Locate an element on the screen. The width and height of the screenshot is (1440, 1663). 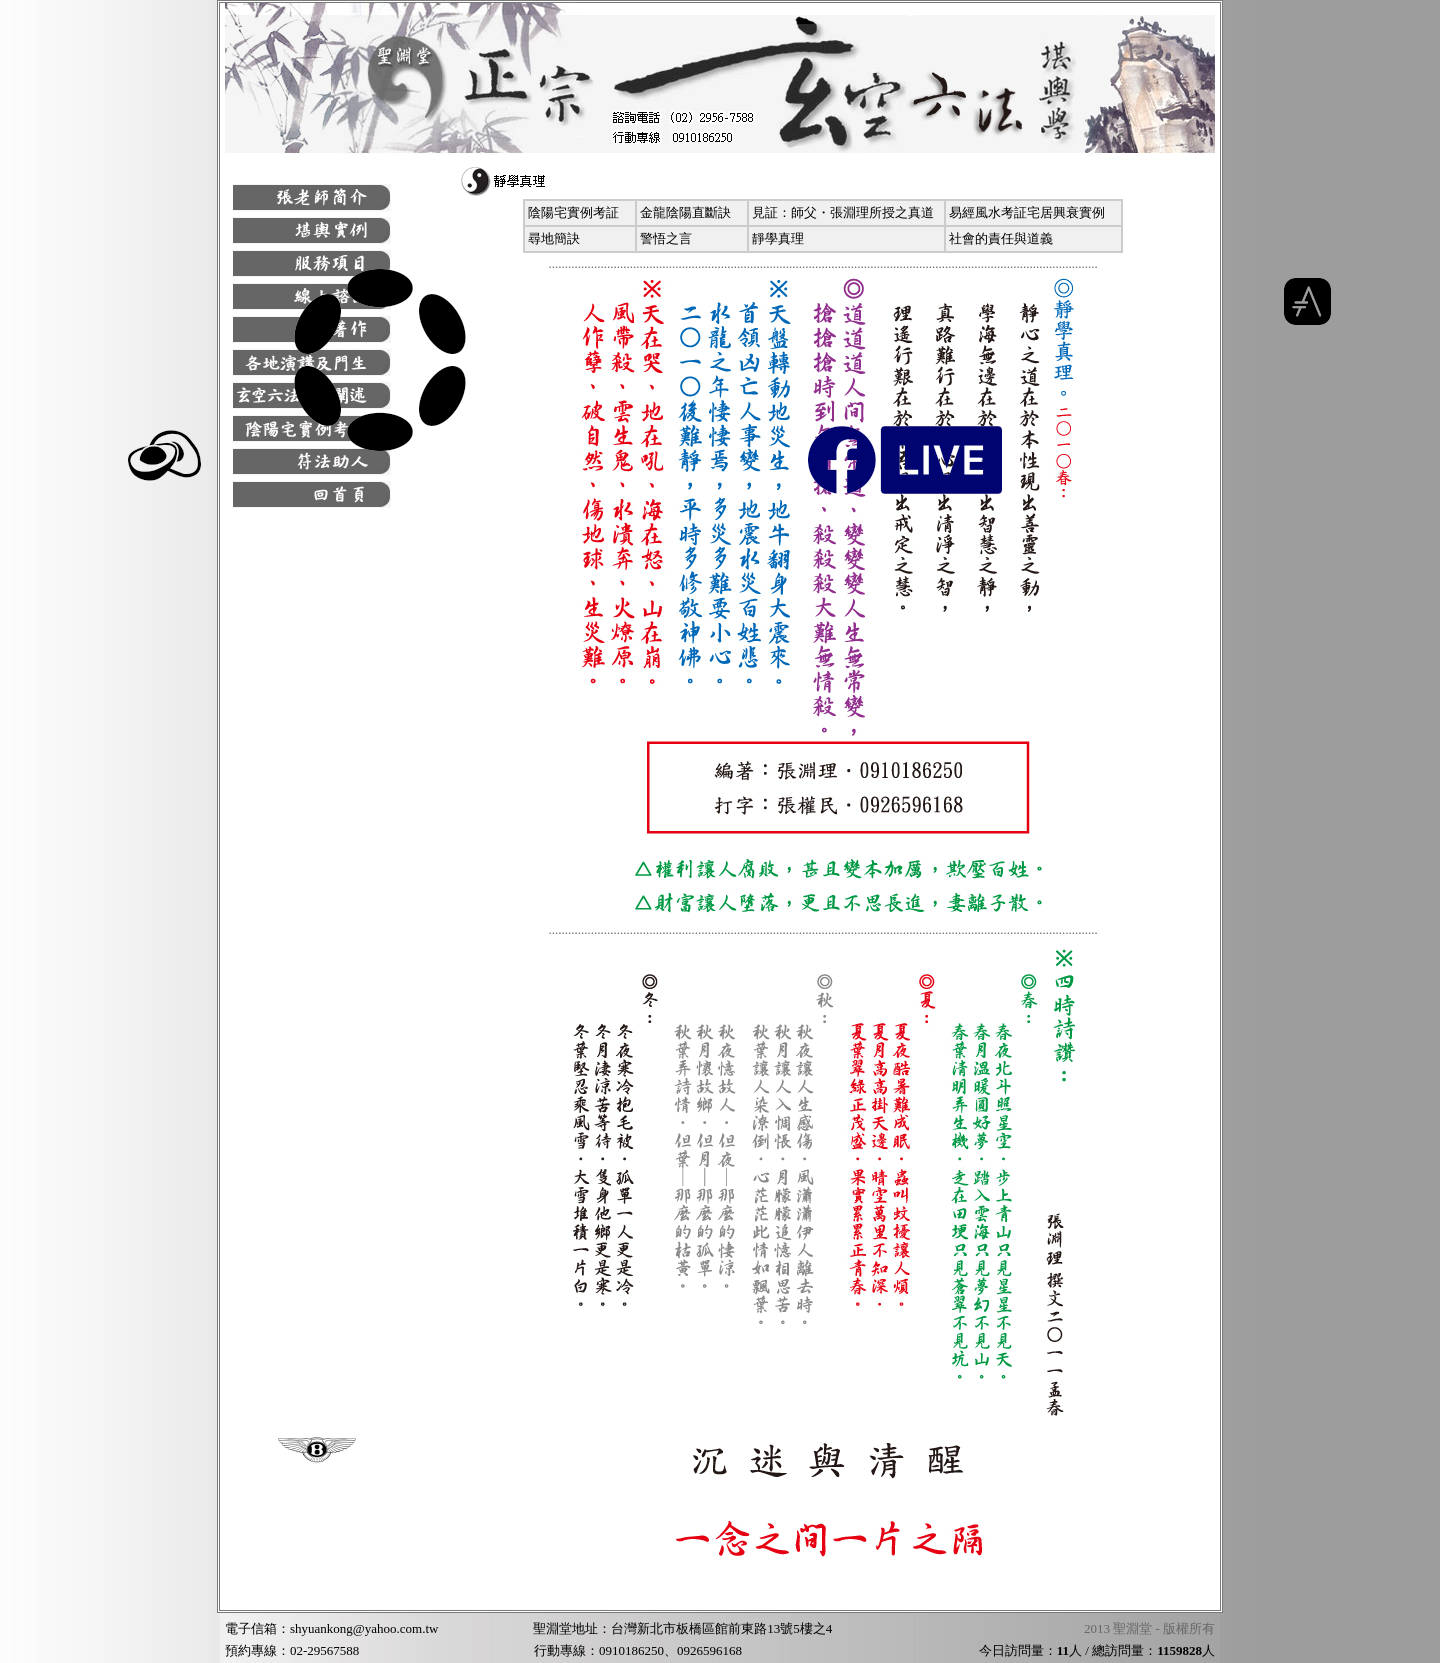
start a facebook live broadcast is located at coordinates (905, 460).